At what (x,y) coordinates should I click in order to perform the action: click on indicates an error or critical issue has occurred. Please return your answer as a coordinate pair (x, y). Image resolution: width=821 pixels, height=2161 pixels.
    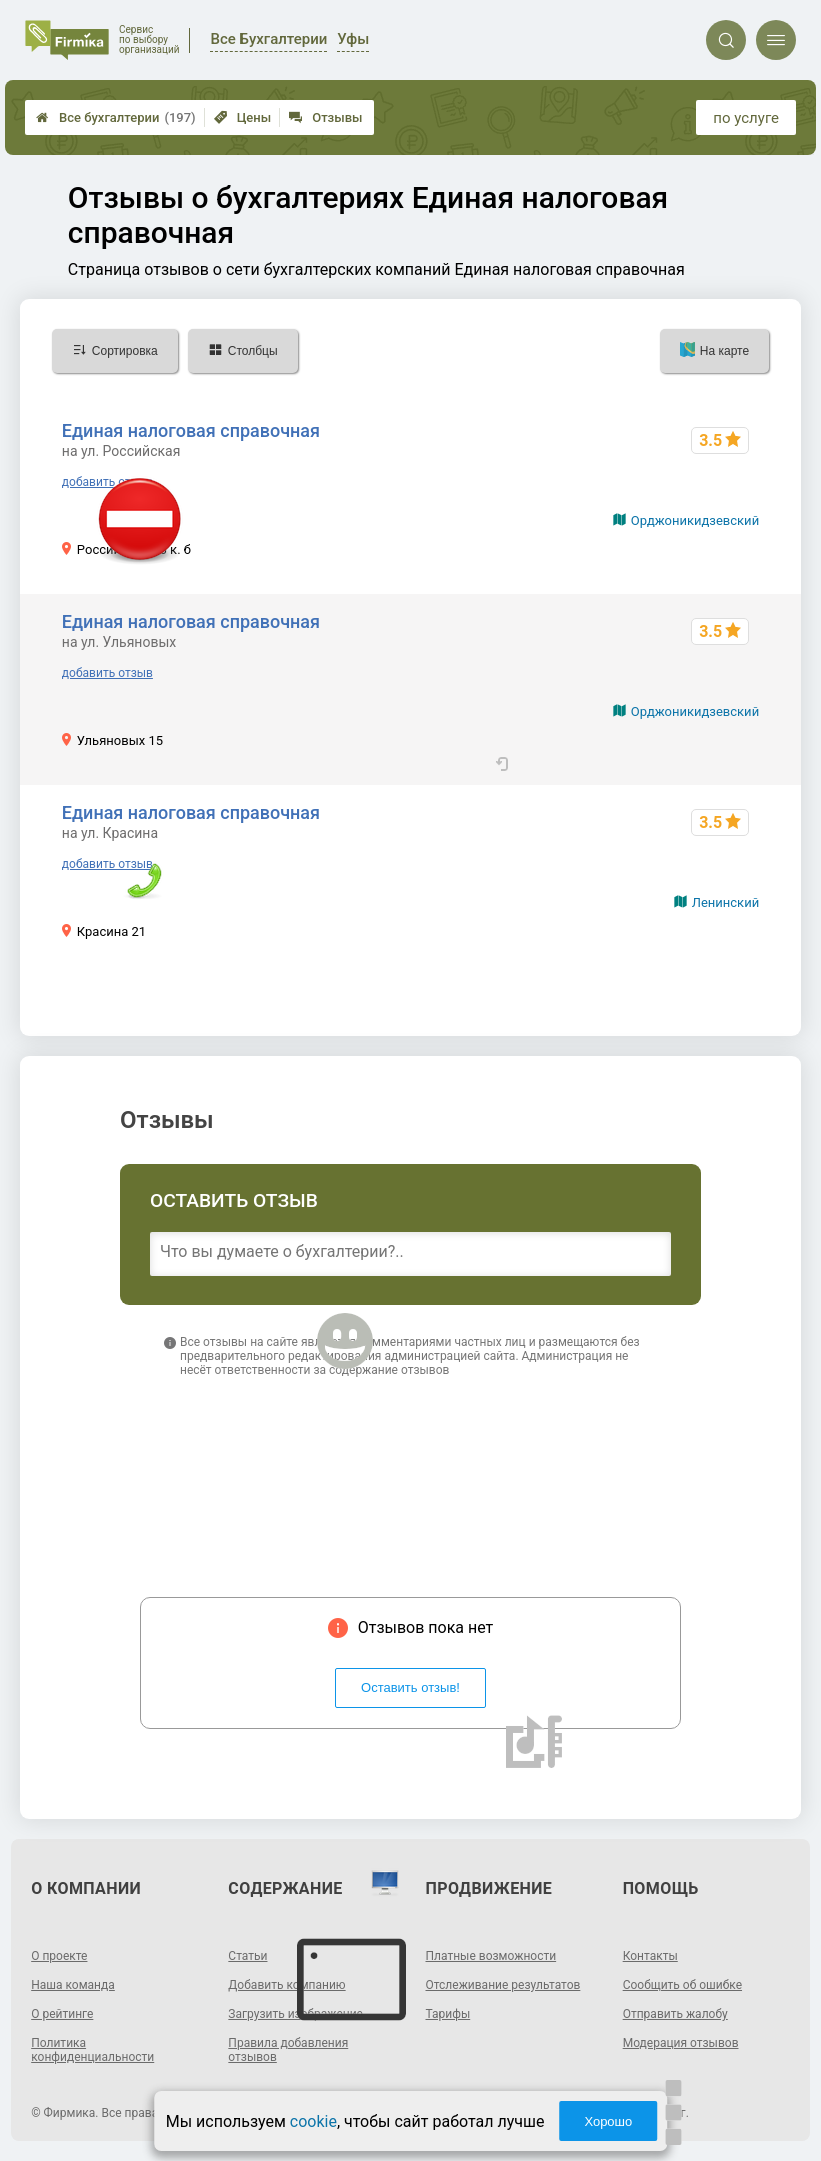
    Looking at the image, I should click on (140, 519).